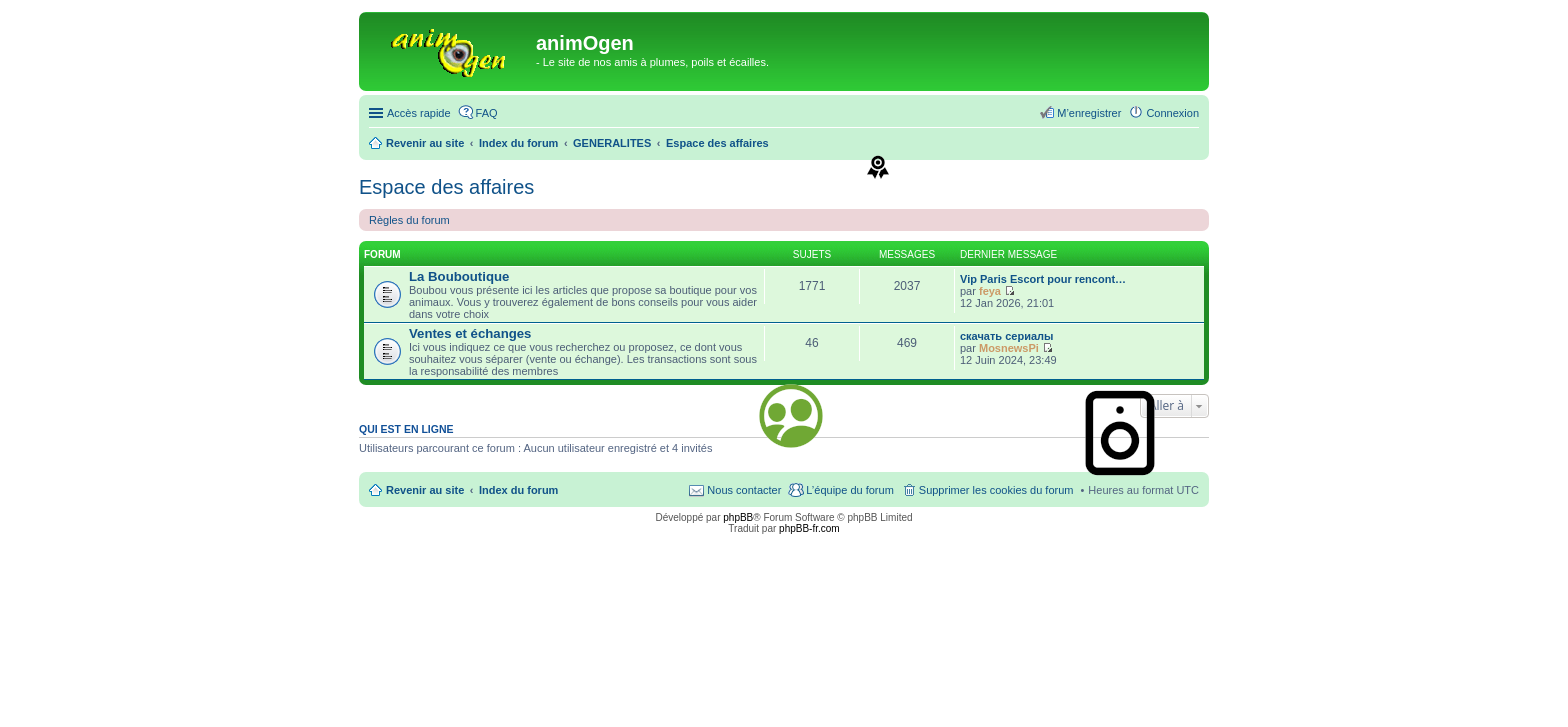 This screenshot has height=727, width=1568. Describe the element at coordinates (878, 167) in the screenshot. I see `indicates an award or achievement` at that location.